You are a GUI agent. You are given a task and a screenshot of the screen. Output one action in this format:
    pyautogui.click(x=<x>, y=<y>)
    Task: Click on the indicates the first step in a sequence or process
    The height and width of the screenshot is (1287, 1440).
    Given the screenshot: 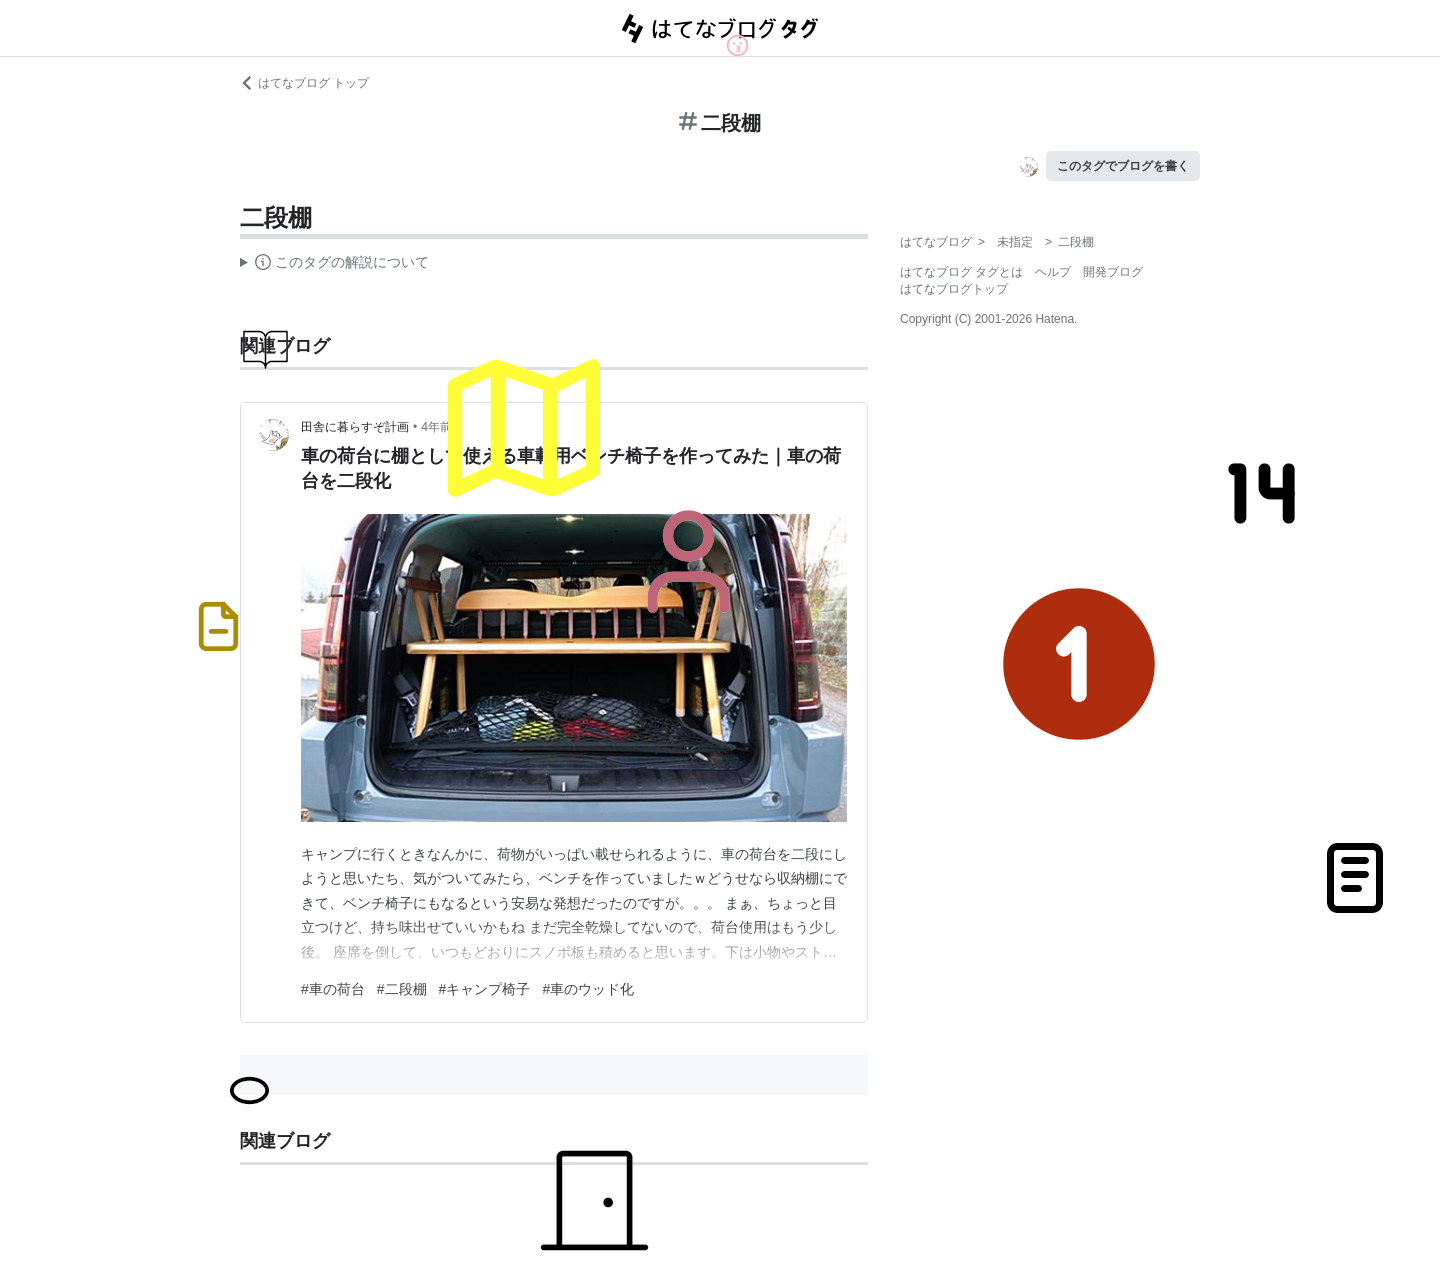 What is the action you would take?
    pyautogui.click(x=1079, y=664)
    